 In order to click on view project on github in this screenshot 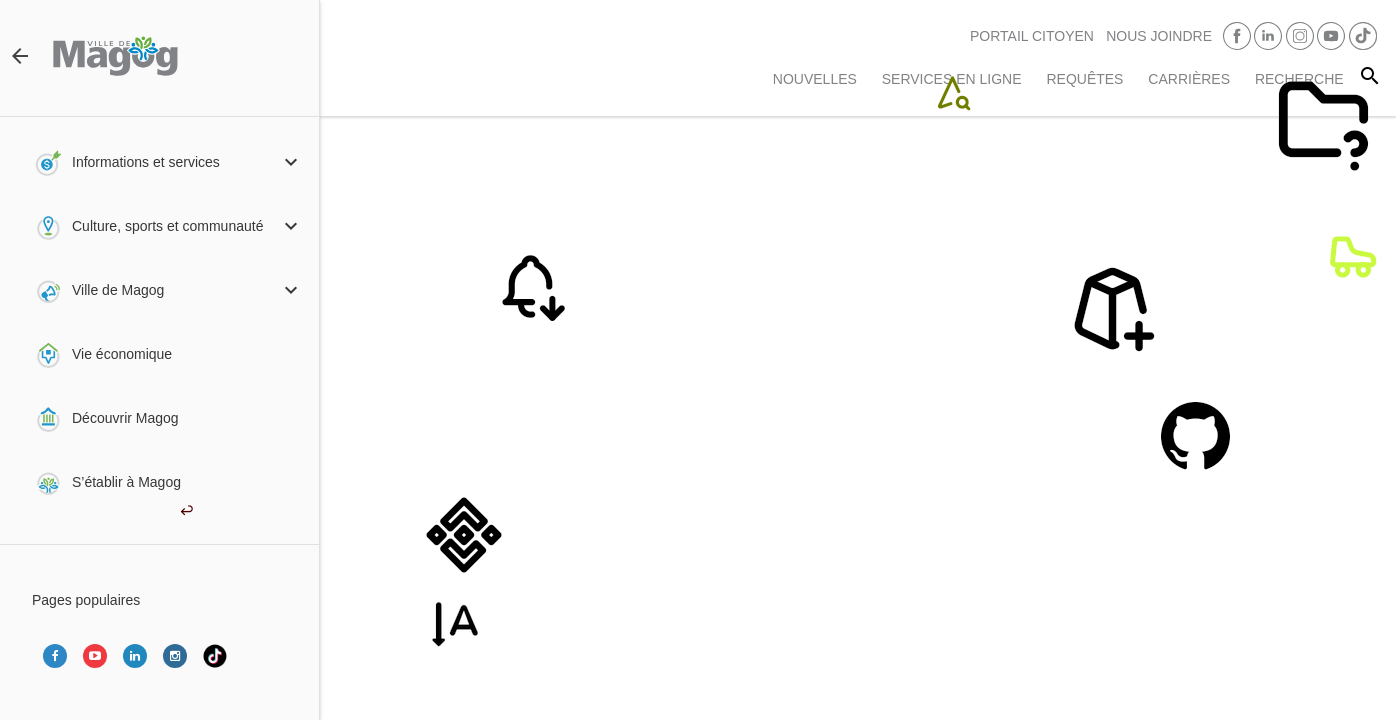, I will do `click(1195, 436)`.